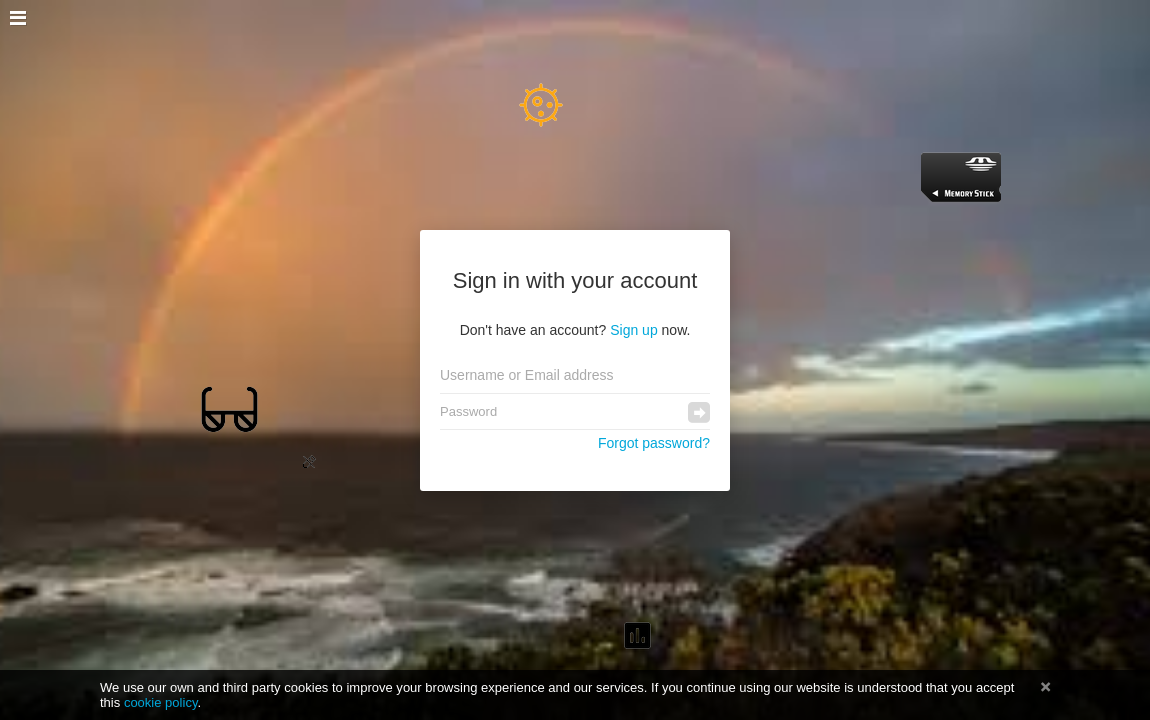 This screenshot has height=720, width=1150. I want to click on toggle summer or vacation mode, so click(229, 410).